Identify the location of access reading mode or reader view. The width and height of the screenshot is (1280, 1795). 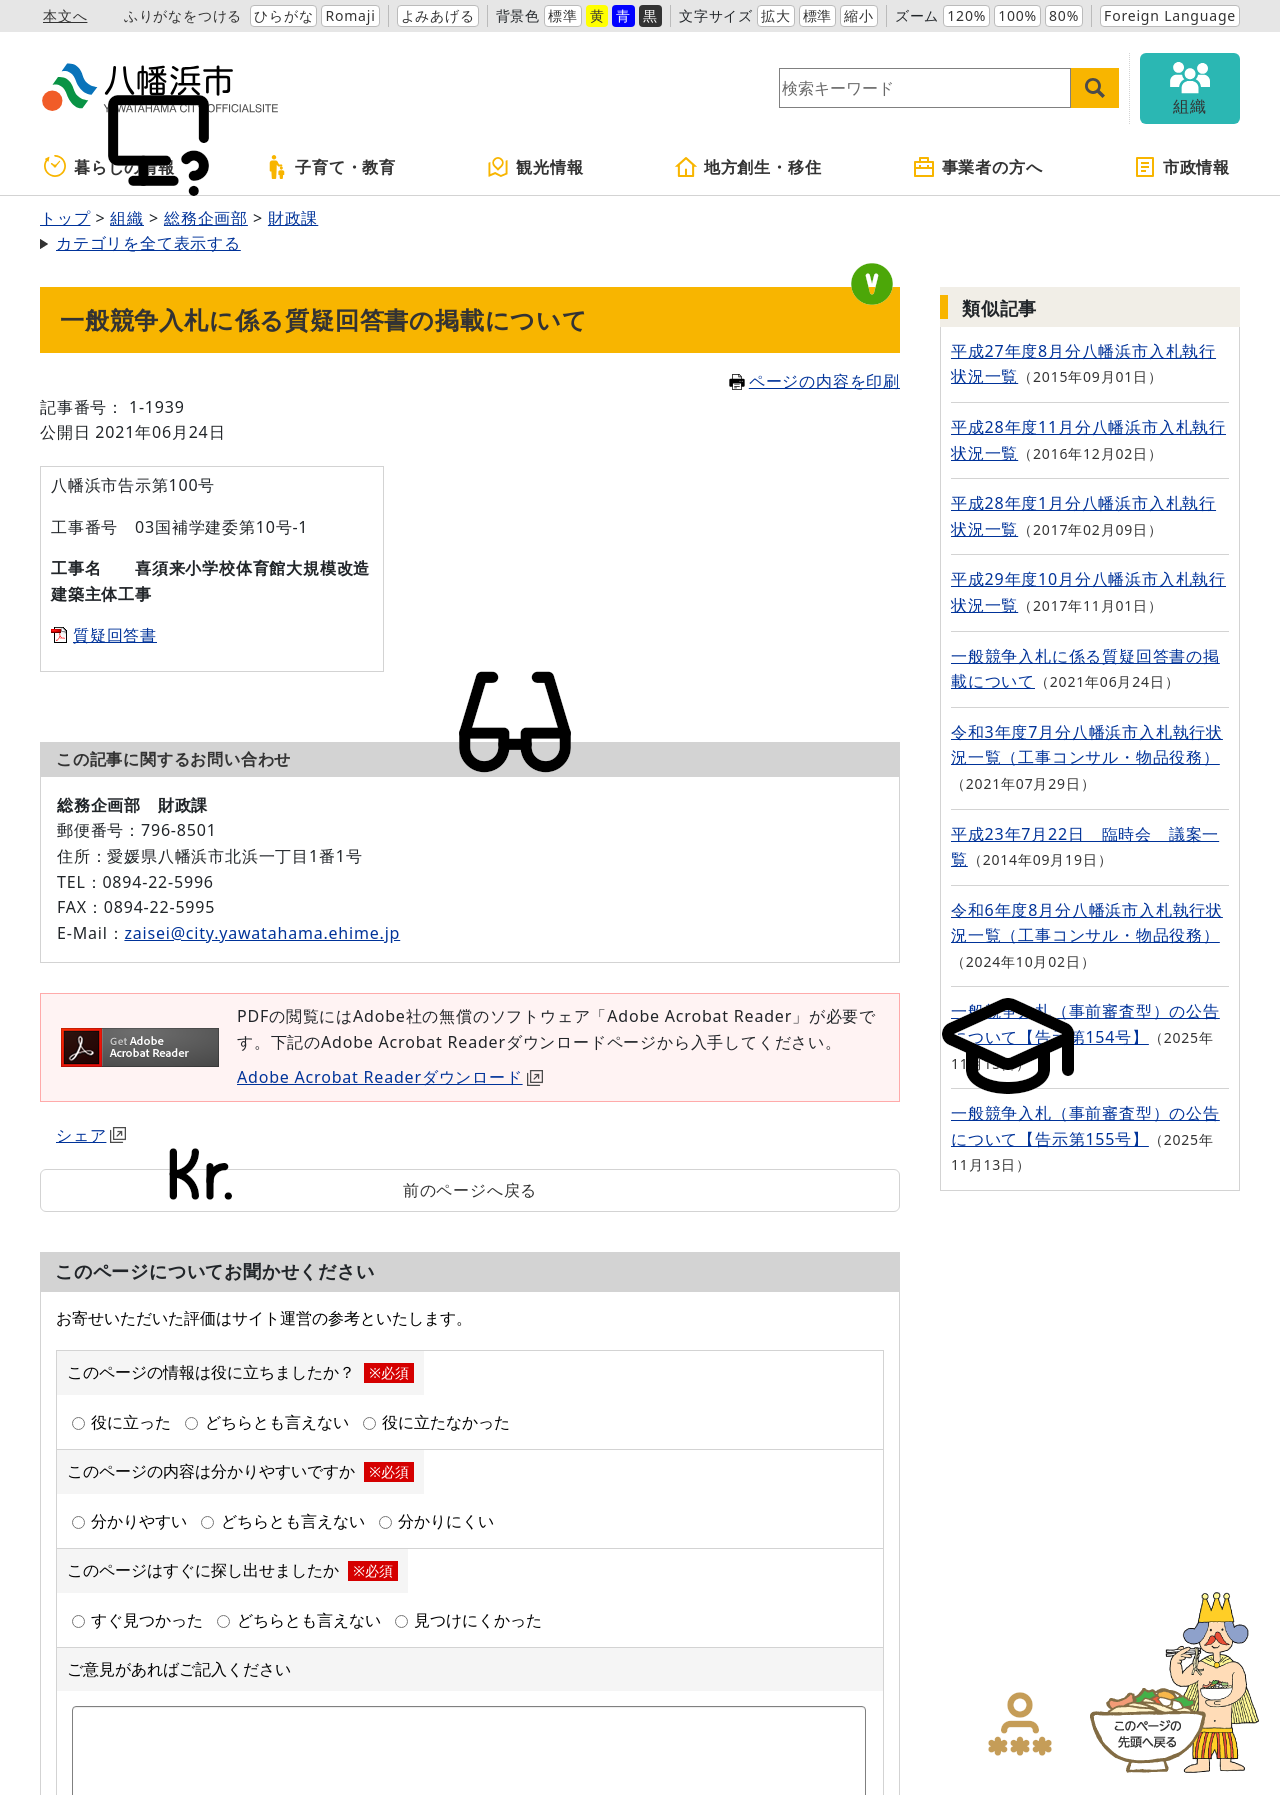
(515, 722).